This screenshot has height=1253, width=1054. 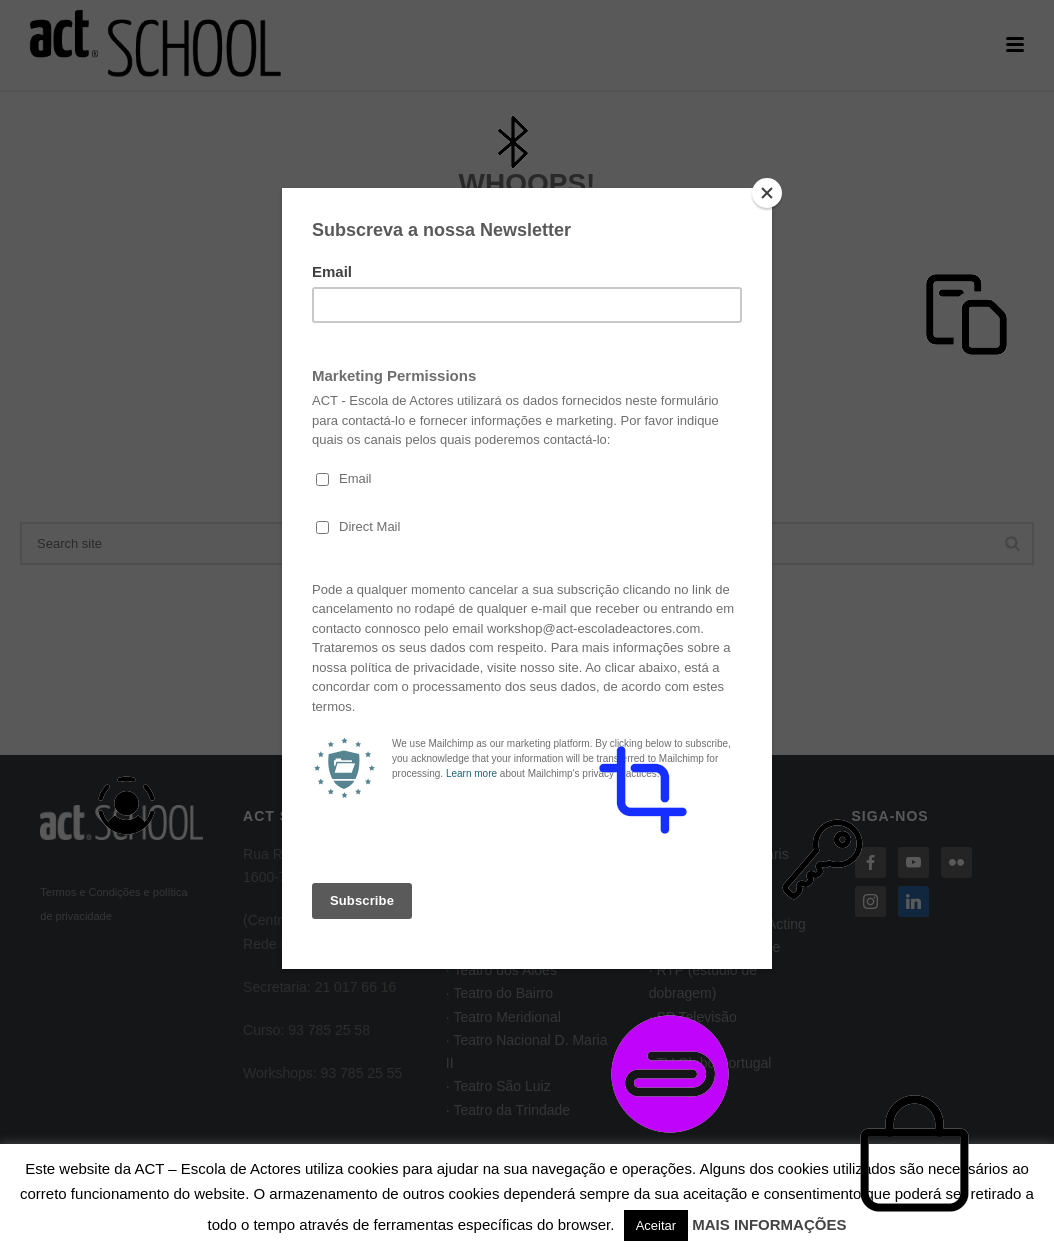 I want to click on crop an image or photo, so click(x=643, y=790).